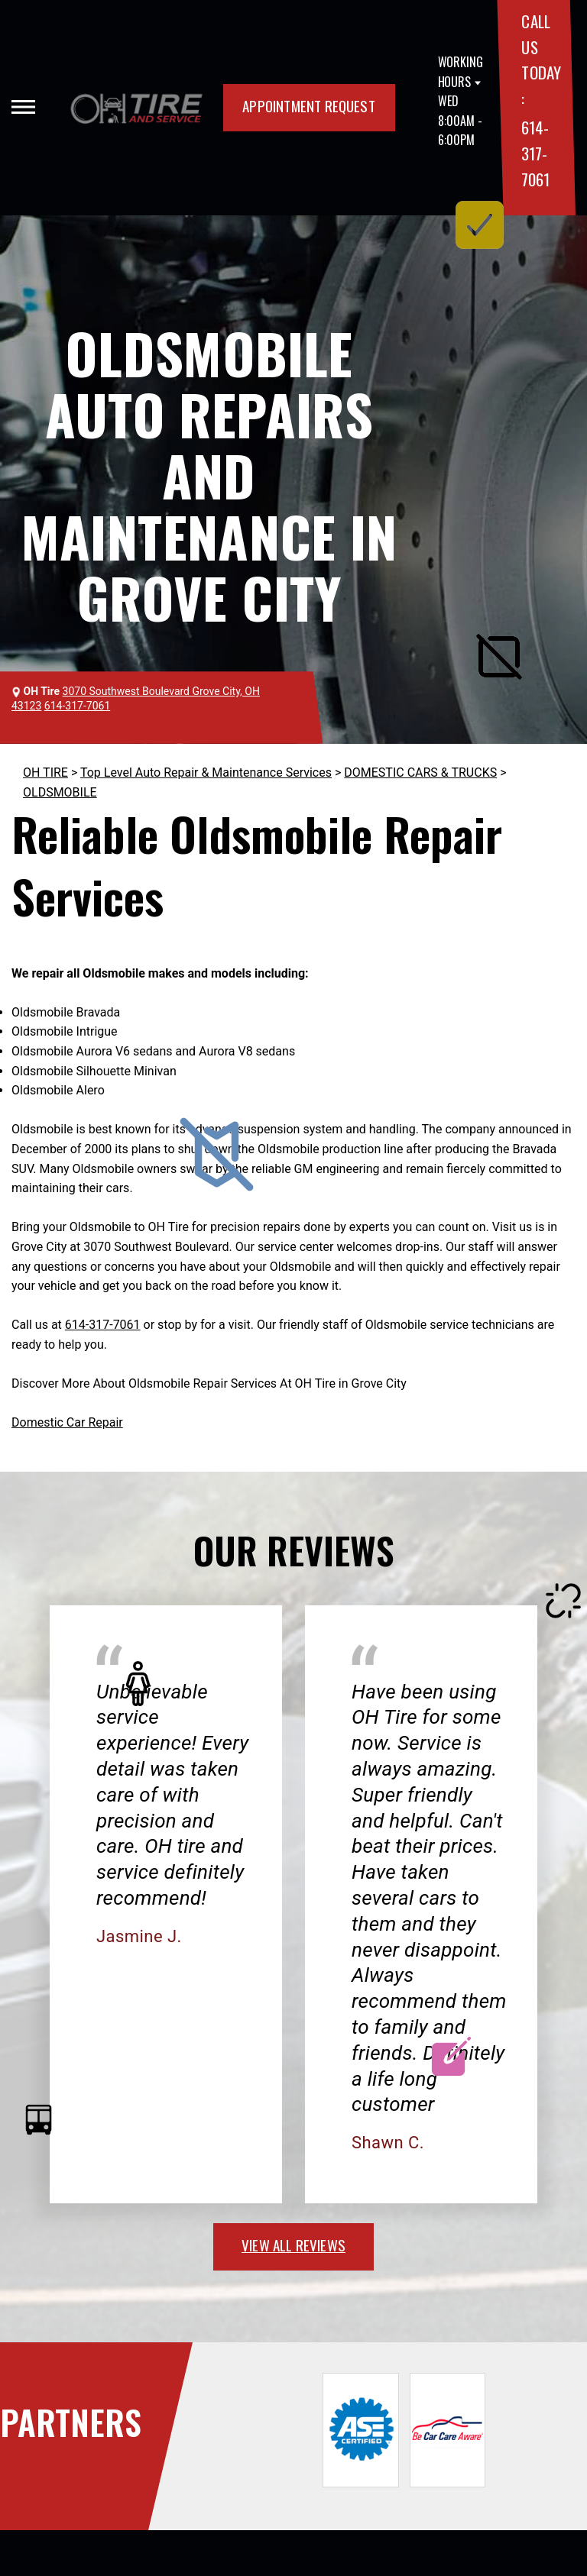 The height and width of the screenshot is (2576, 587). Describe the element at coordinates (451, 2056) in the screenshot. I see `create or compose new content` at that location.